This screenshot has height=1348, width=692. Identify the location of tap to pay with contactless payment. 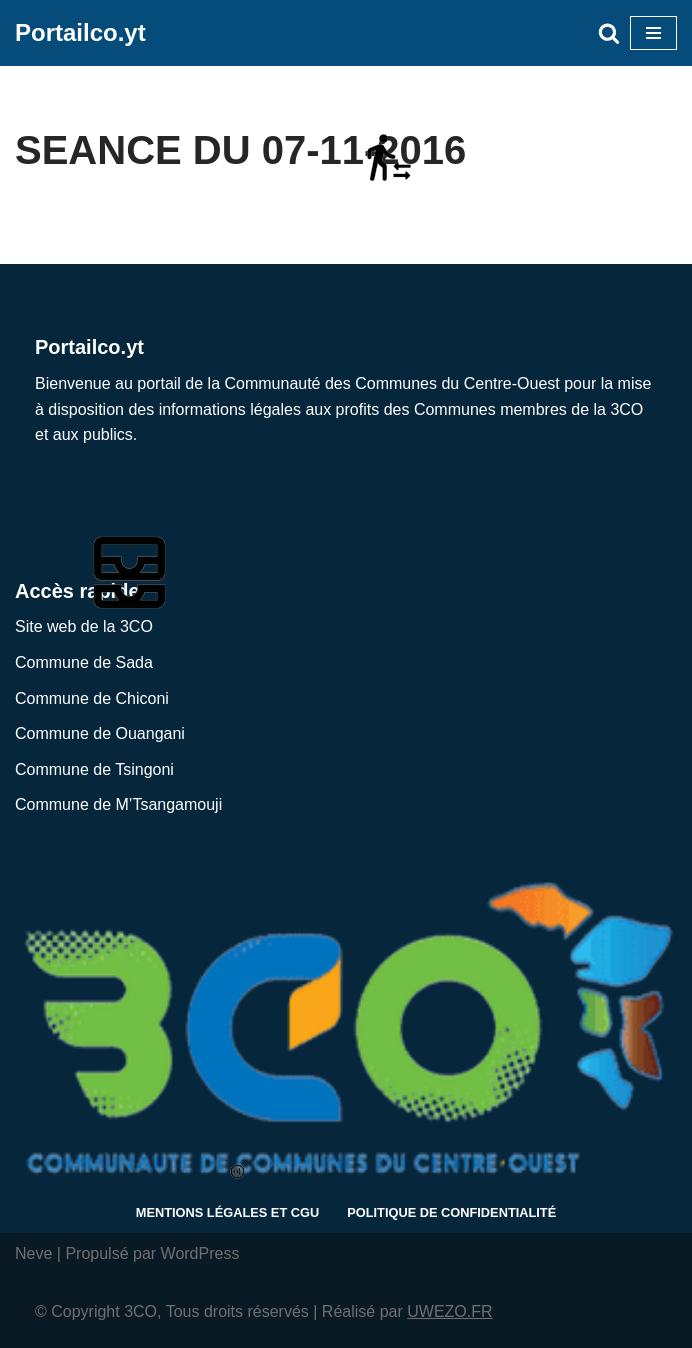
(237, 1171).